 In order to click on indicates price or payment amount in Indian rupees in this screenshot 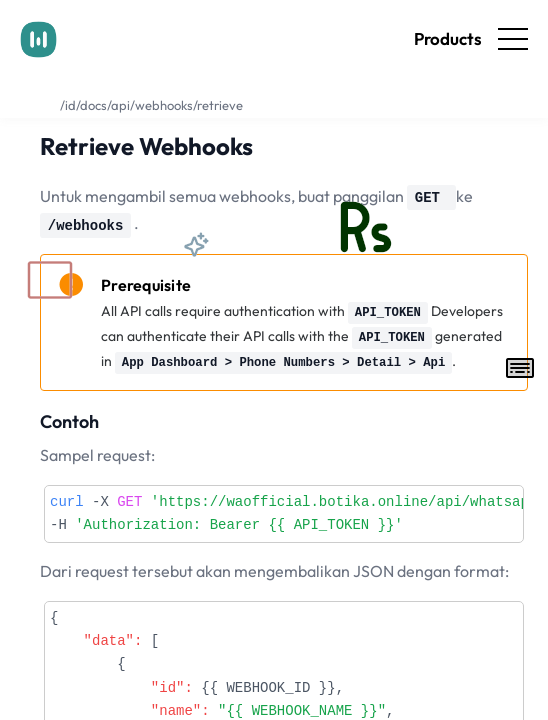, I will do `click(366, 227)`.